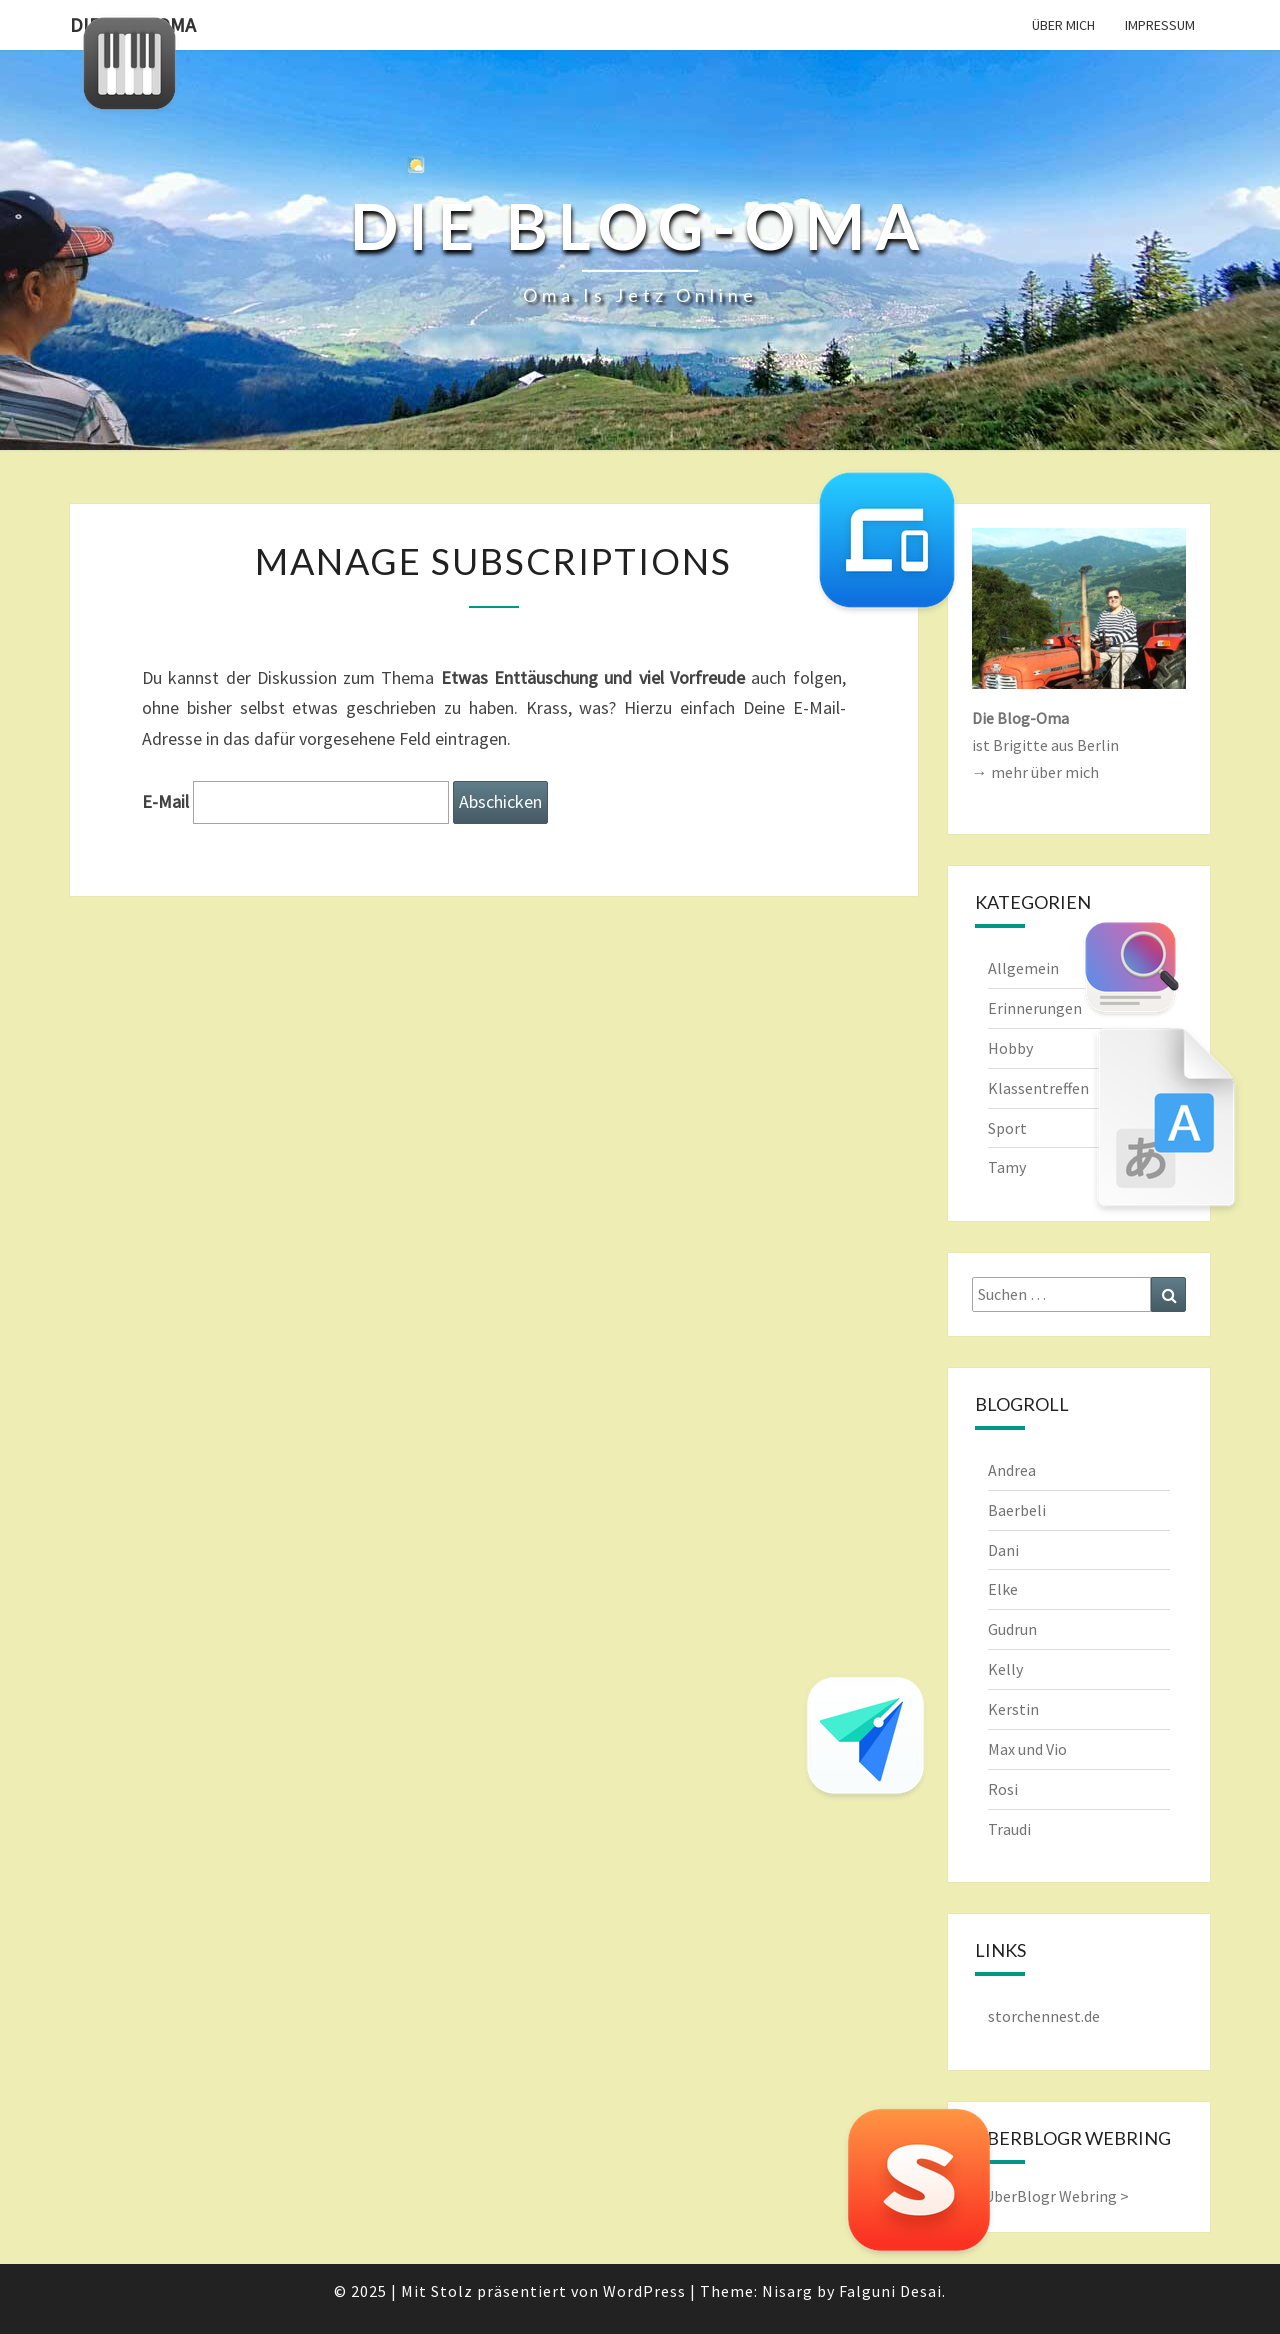  Describe the element at coordinates (416, 165) in the screenshot. I see `open the weather app` at that location.